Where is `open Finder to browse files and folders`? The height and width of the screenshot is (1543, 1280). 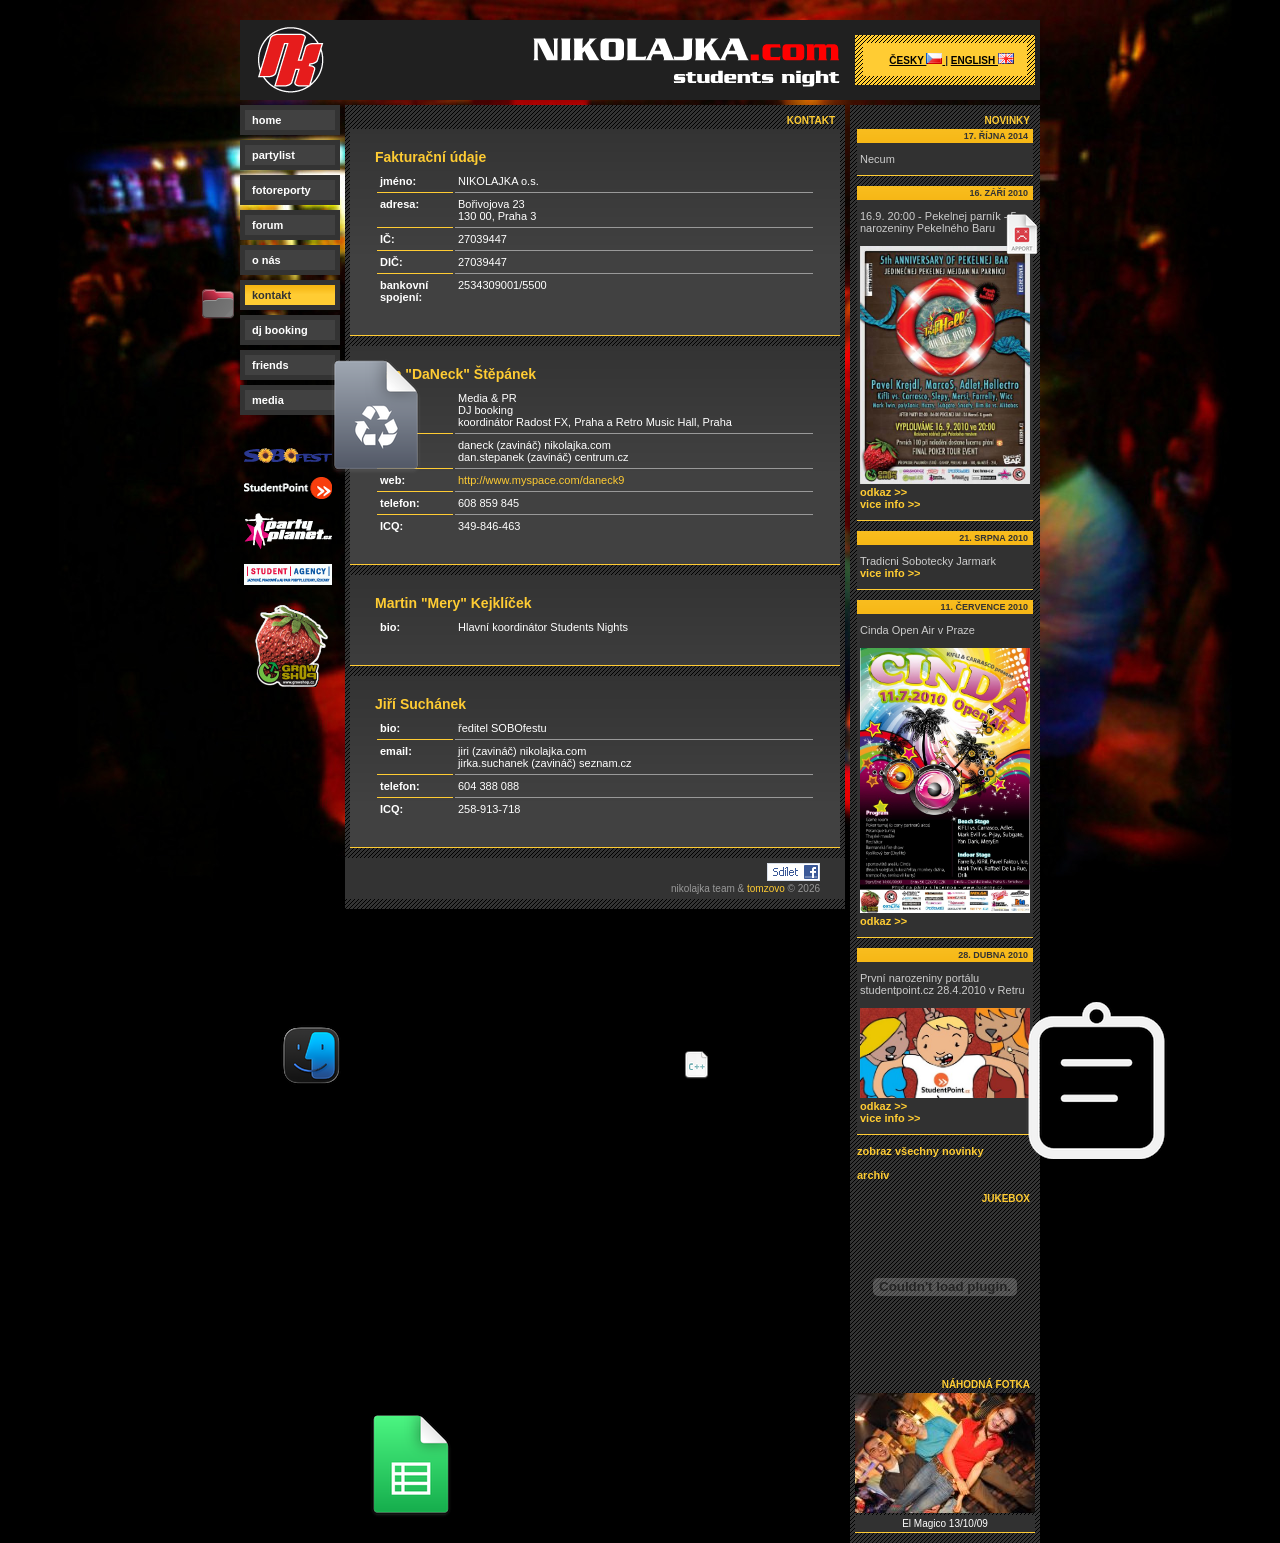
open Finder to browse files and folders is located at coordinates (311, 1055).